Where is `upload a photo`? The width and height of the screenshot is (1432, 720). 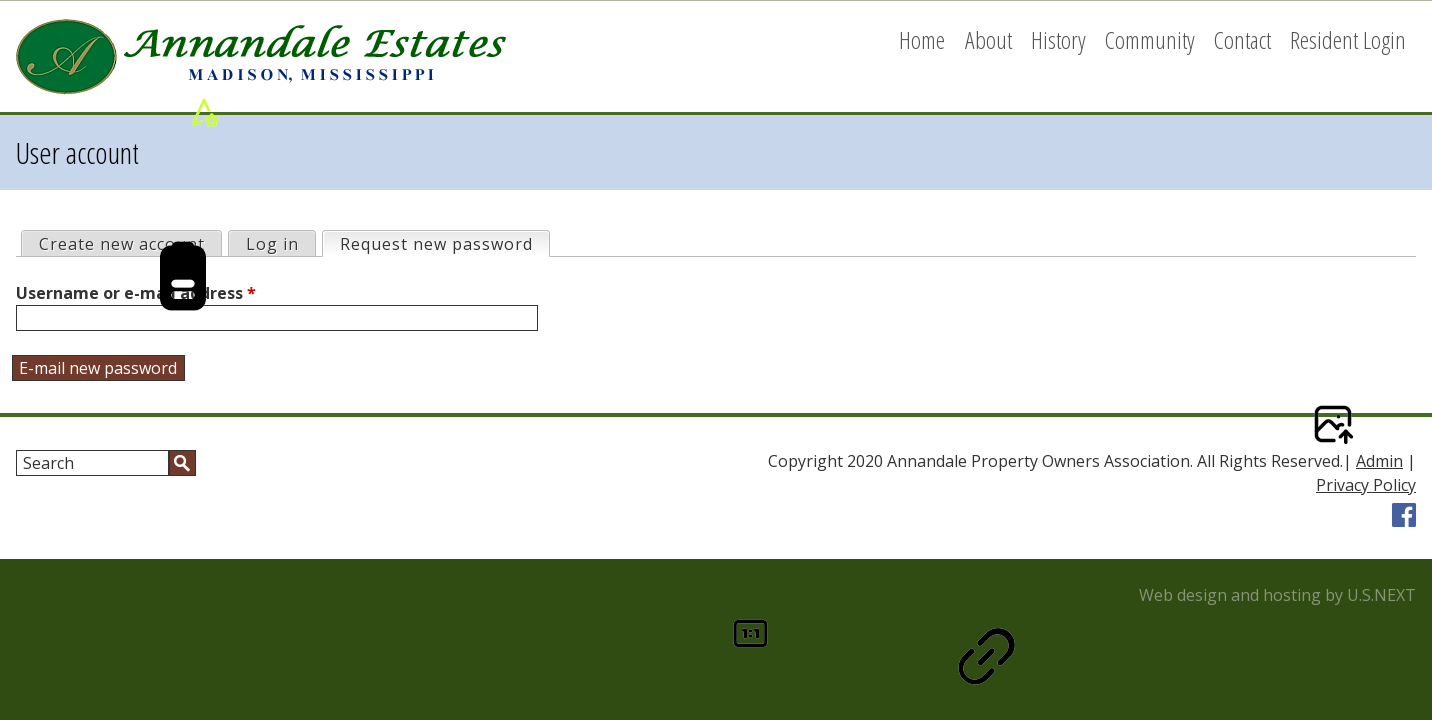 upload a photo is located at coordinates (1333, 424).